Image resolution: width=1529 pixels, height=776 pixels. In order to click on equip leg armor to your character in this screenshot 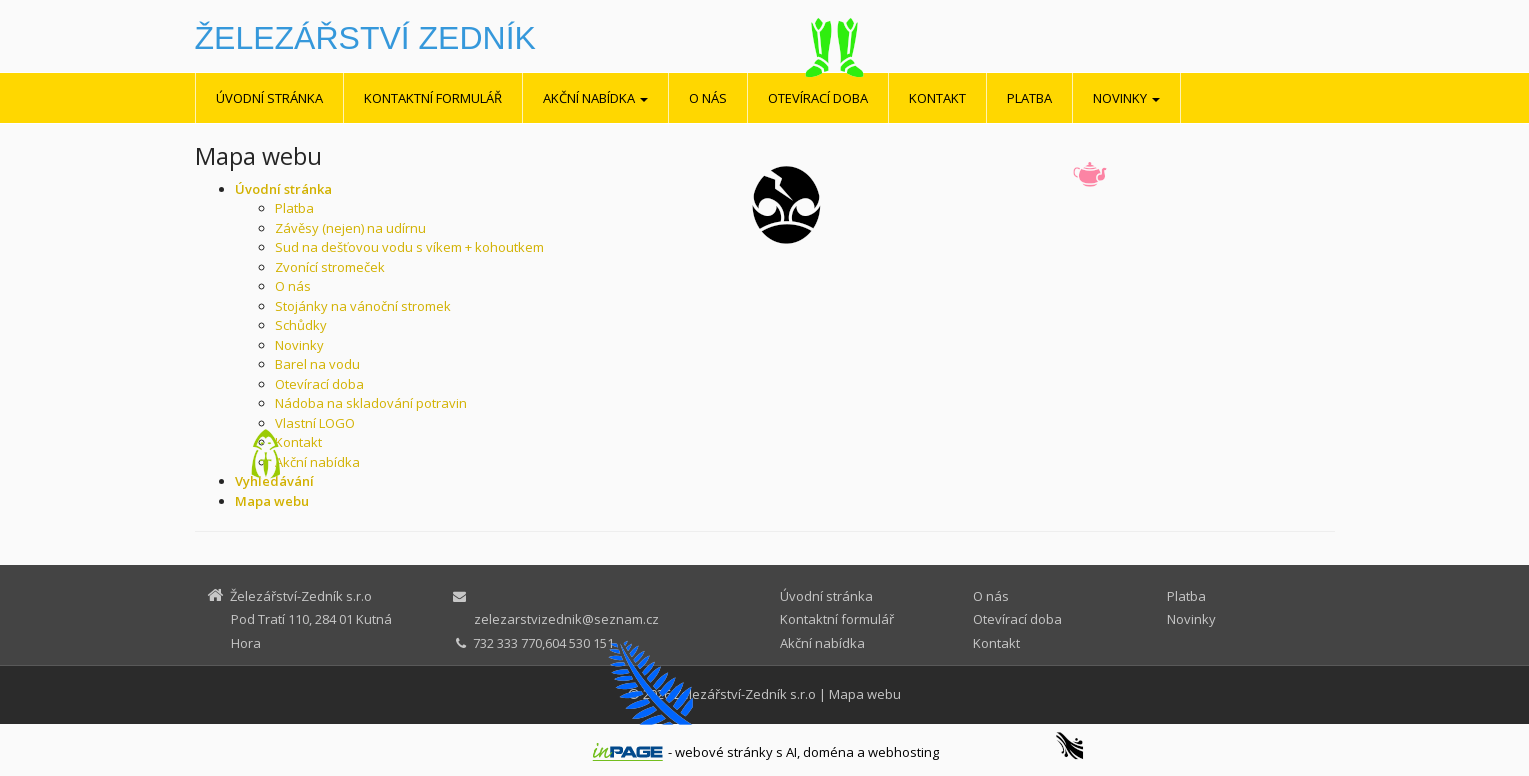, I will do `click(834, 47)`.